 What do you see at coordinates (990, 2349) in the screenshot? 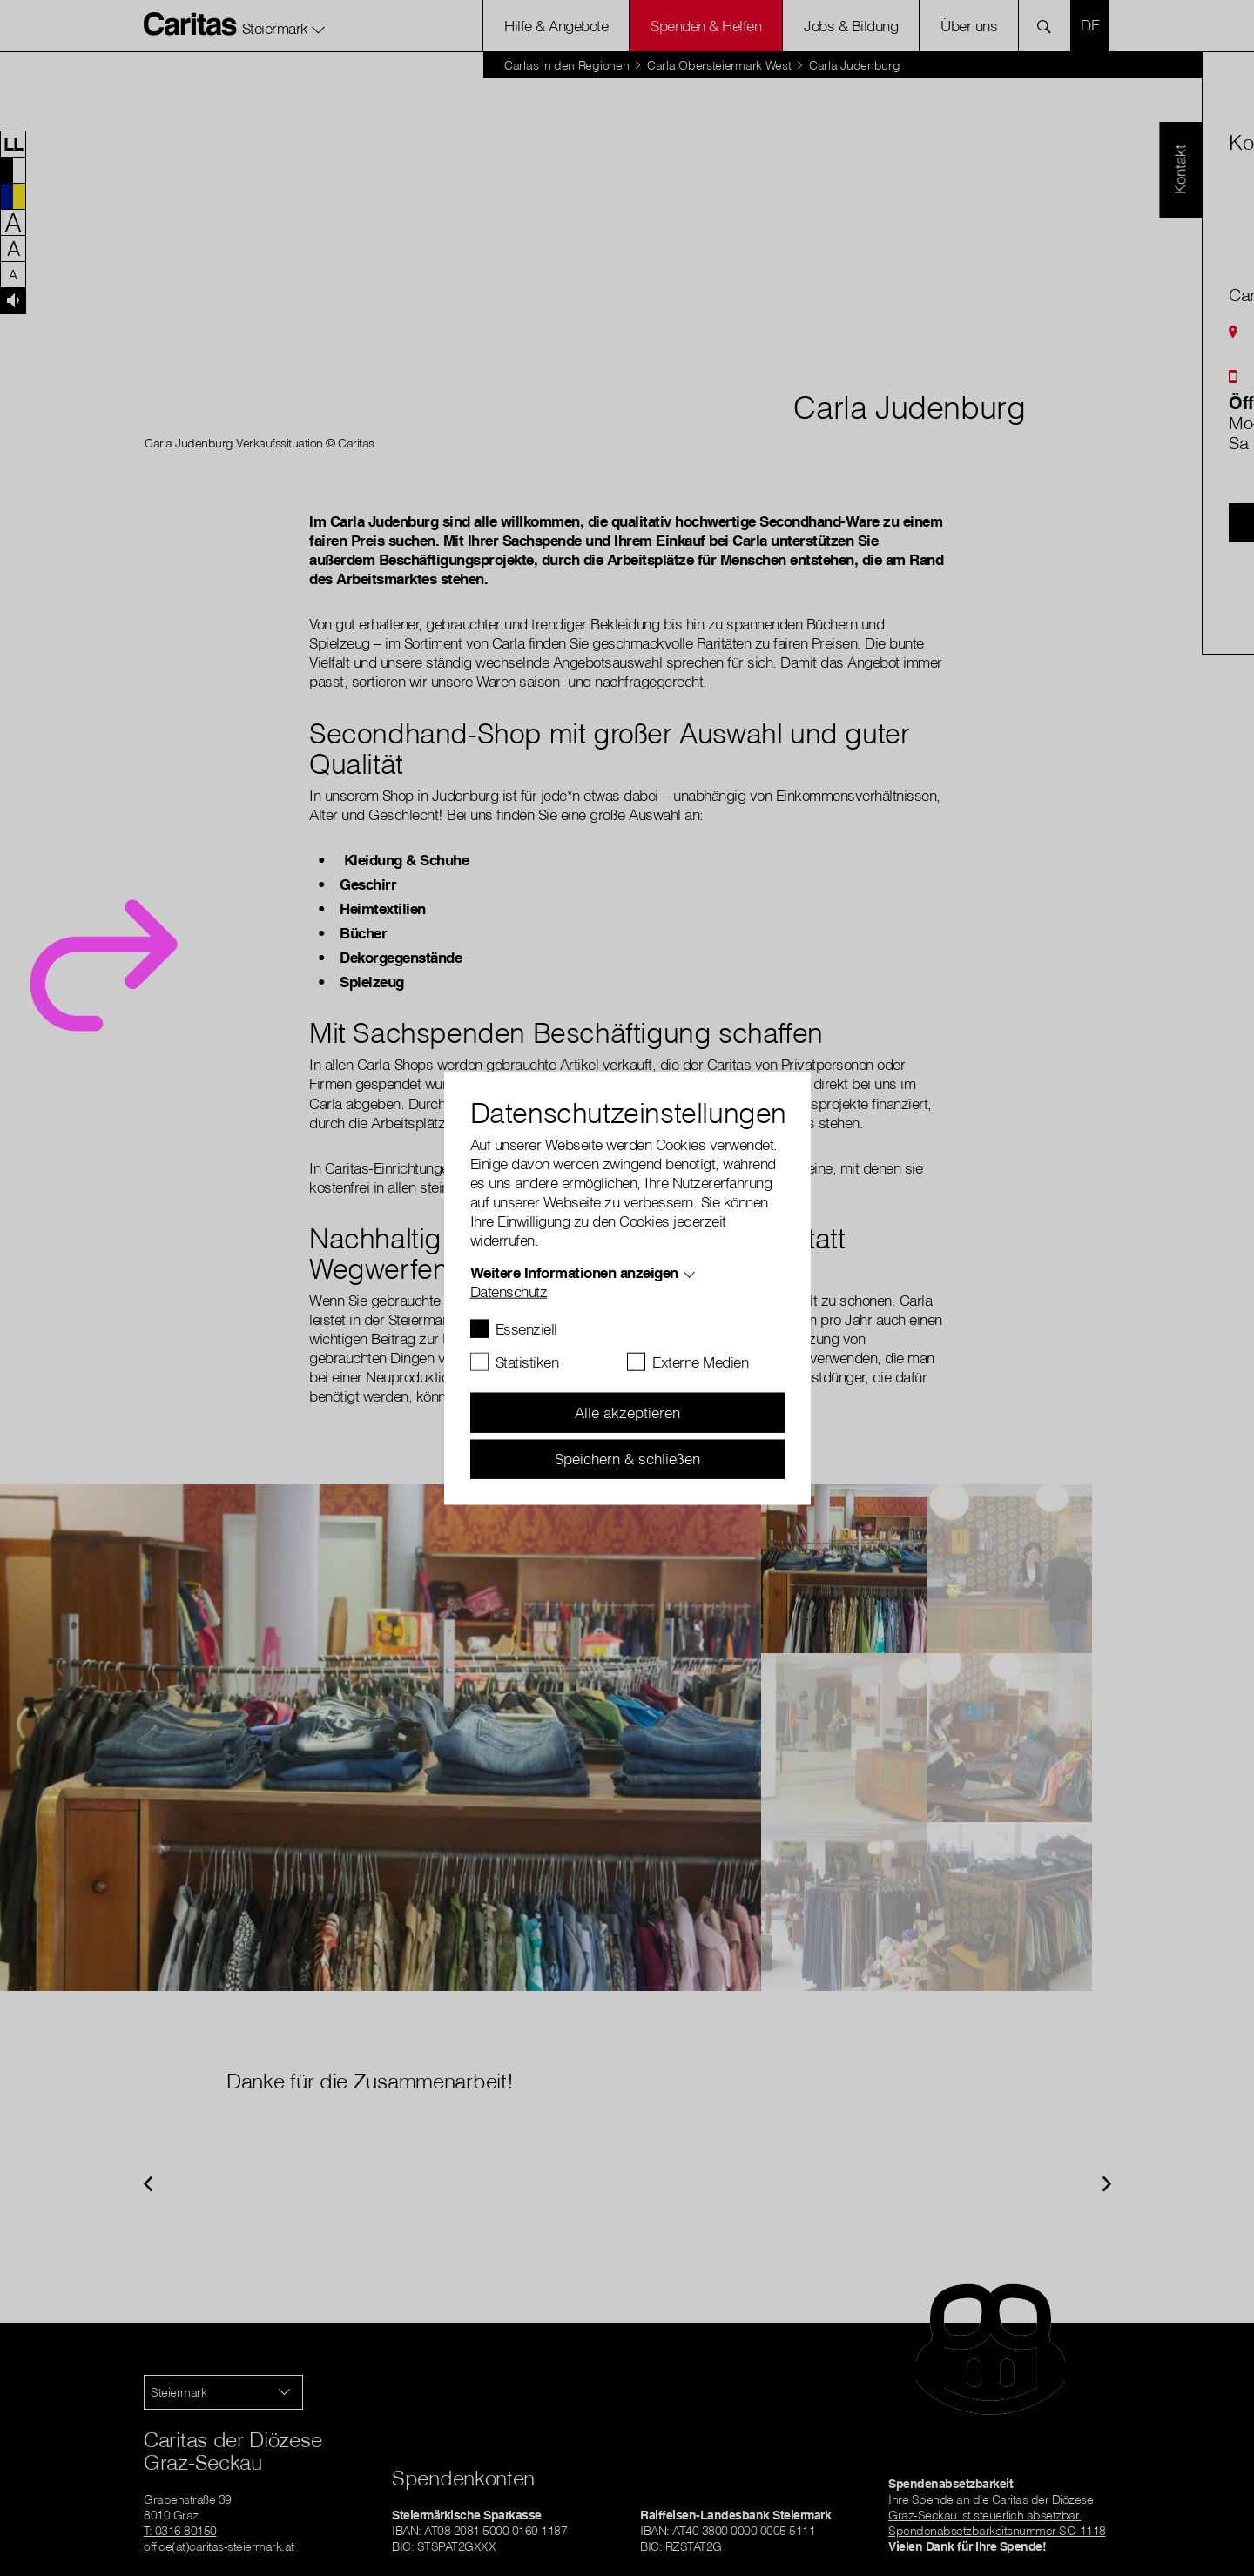
I see `access github copilot ai assistant` at bounding box center [990, 2349].